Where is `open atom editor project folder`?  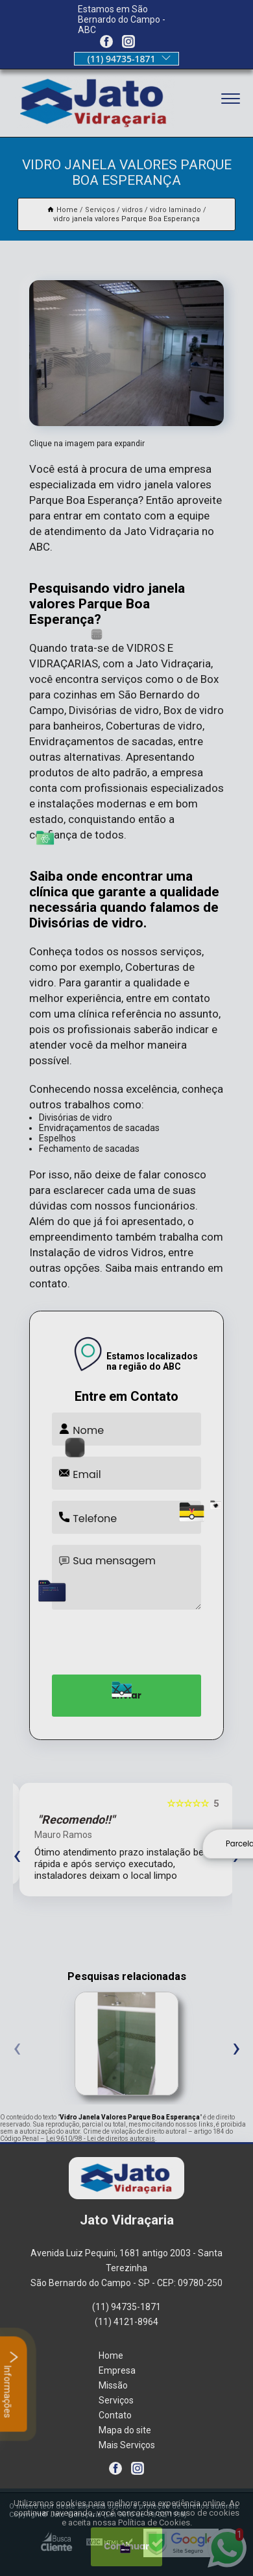 open atom editor project folder is located at coordinates (45, 838).